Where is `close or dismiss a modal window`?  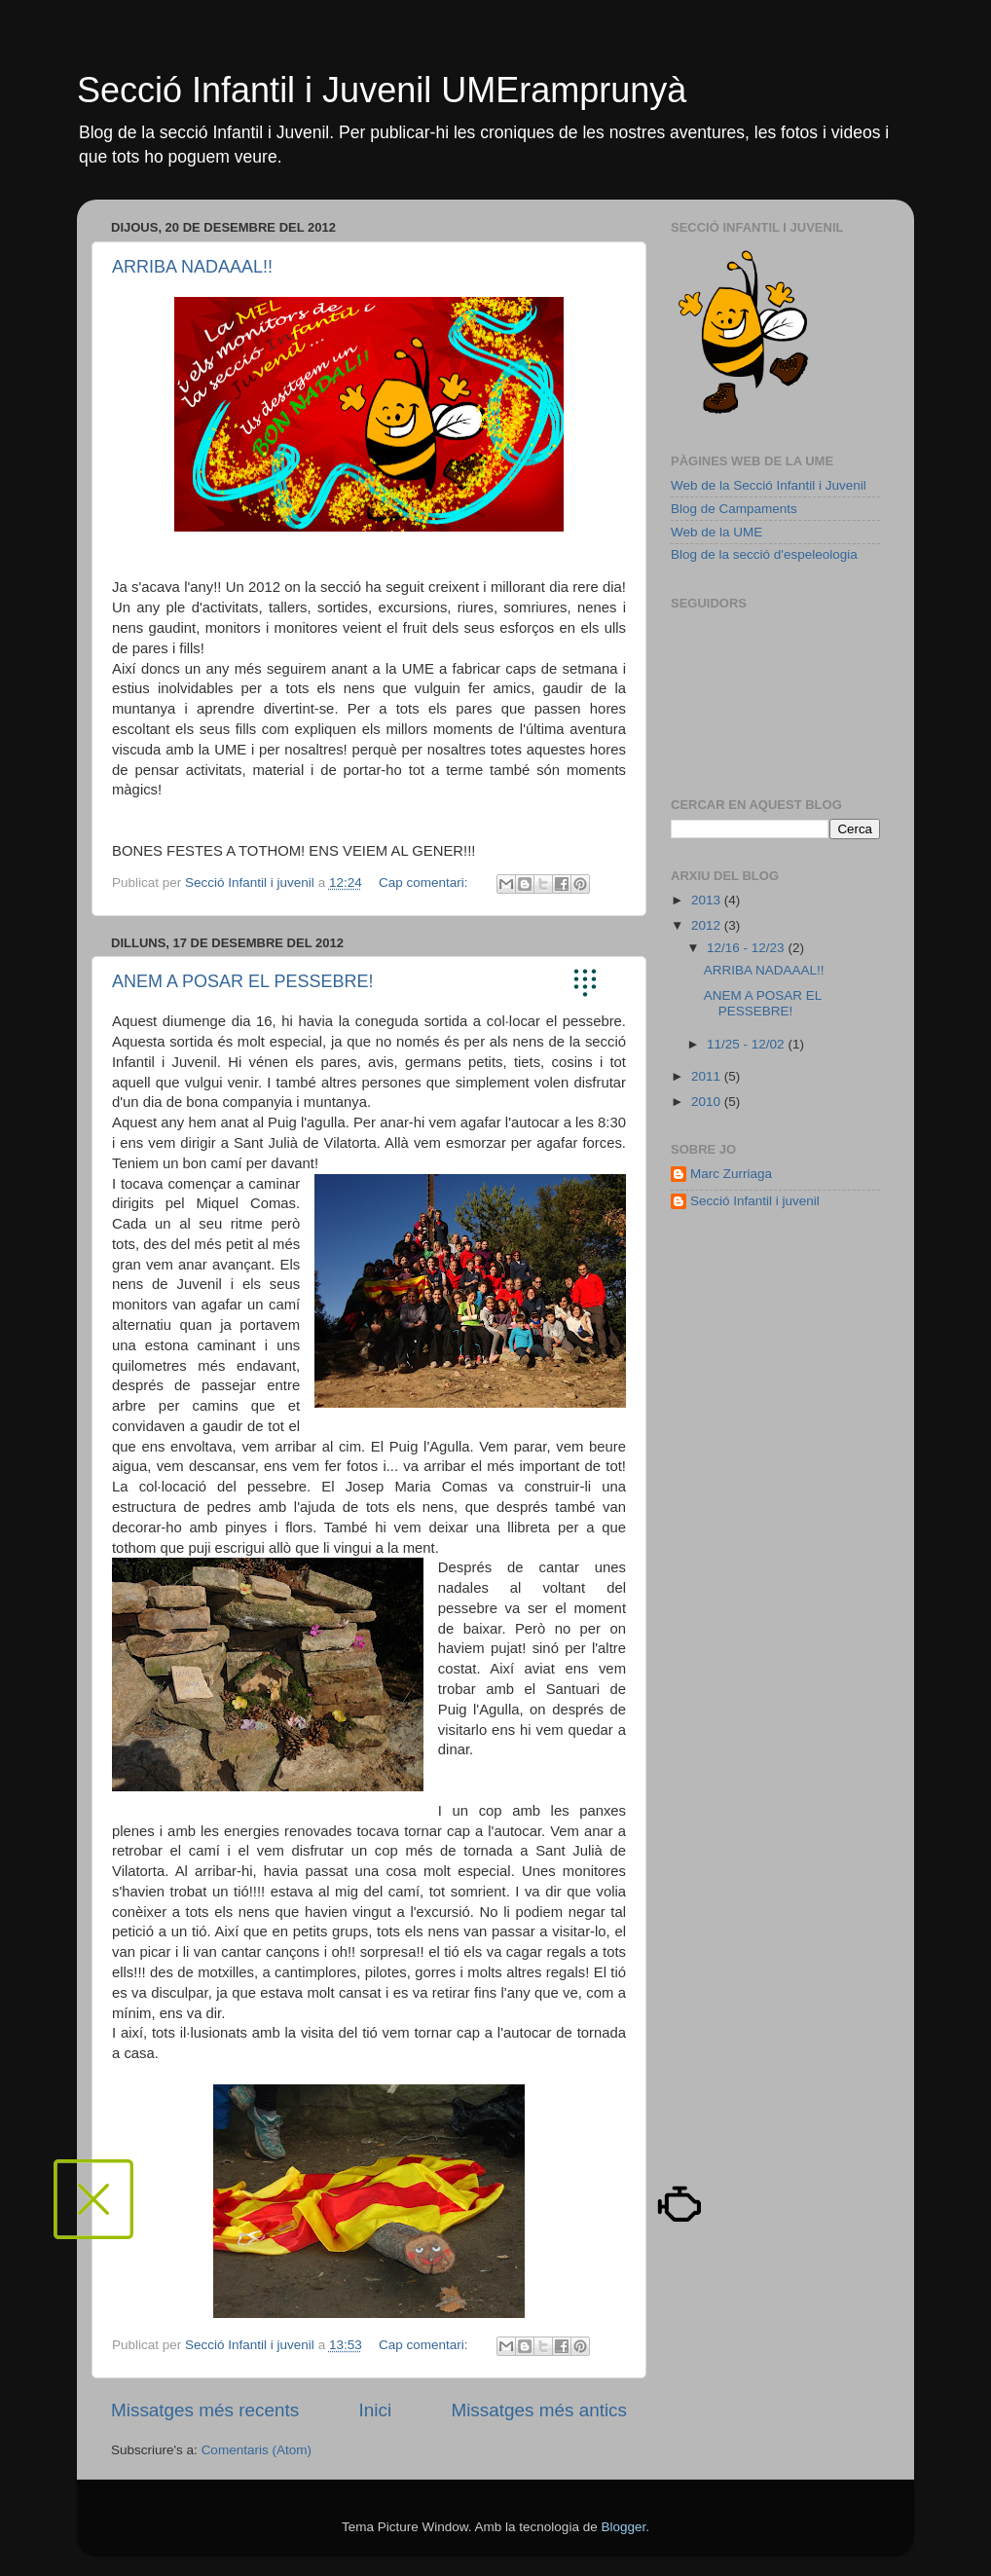 close or dismiss a modal window is located at coordinates (93, 2199).